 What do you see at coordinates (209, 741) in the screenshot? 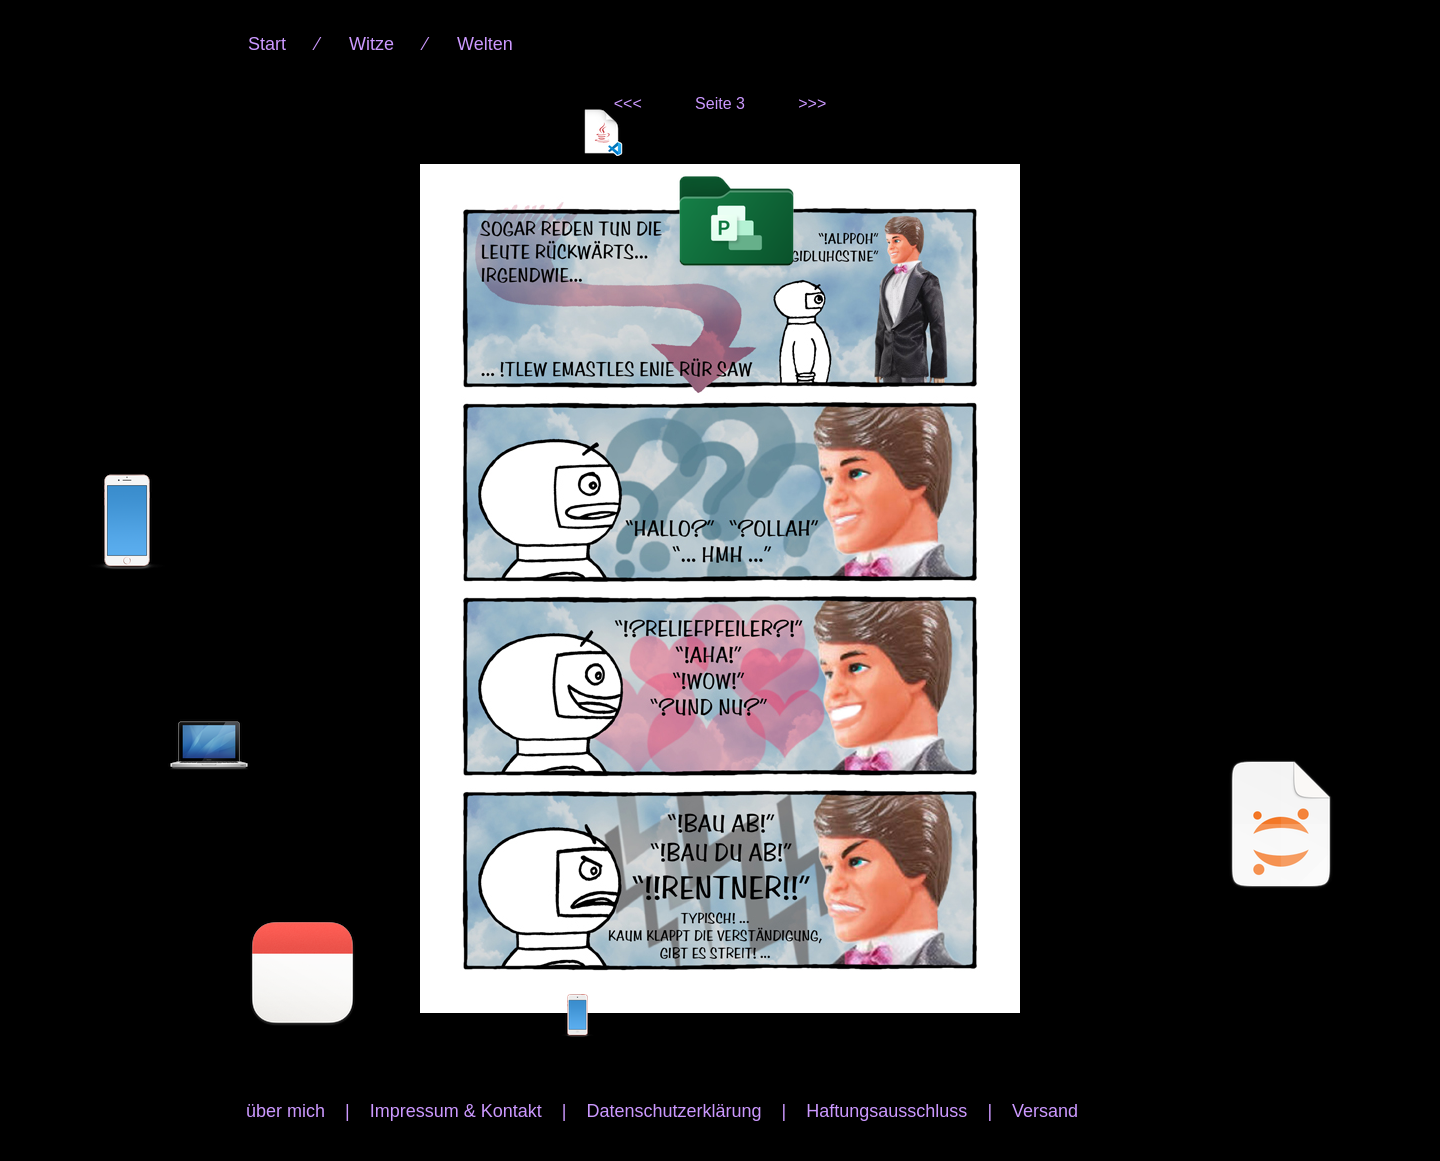
I see `represents this macbook in system preferences or device settings` at bounding box center [209, 741].